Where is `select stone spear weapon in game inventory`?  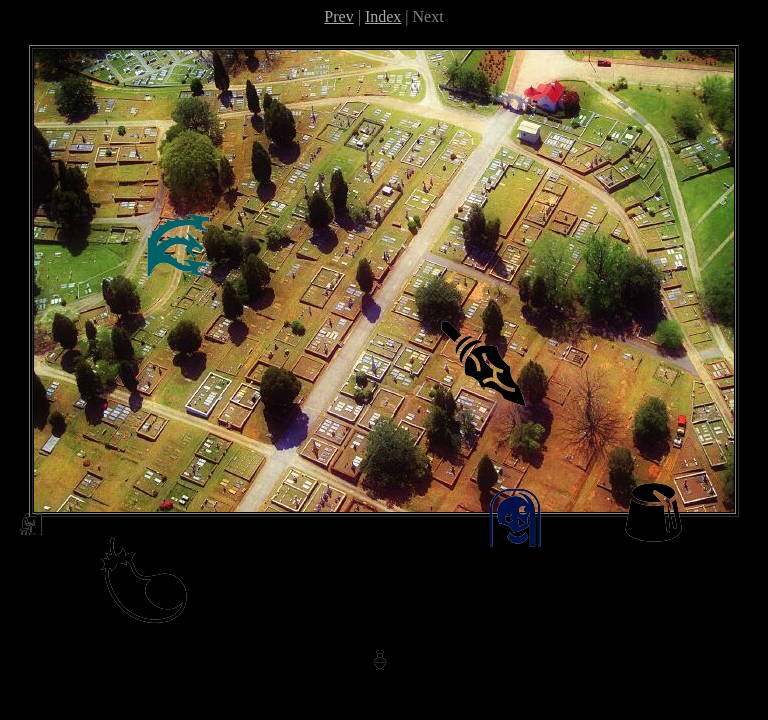 select stone spear weapon in game inventory is located at coordinates (483, 363).